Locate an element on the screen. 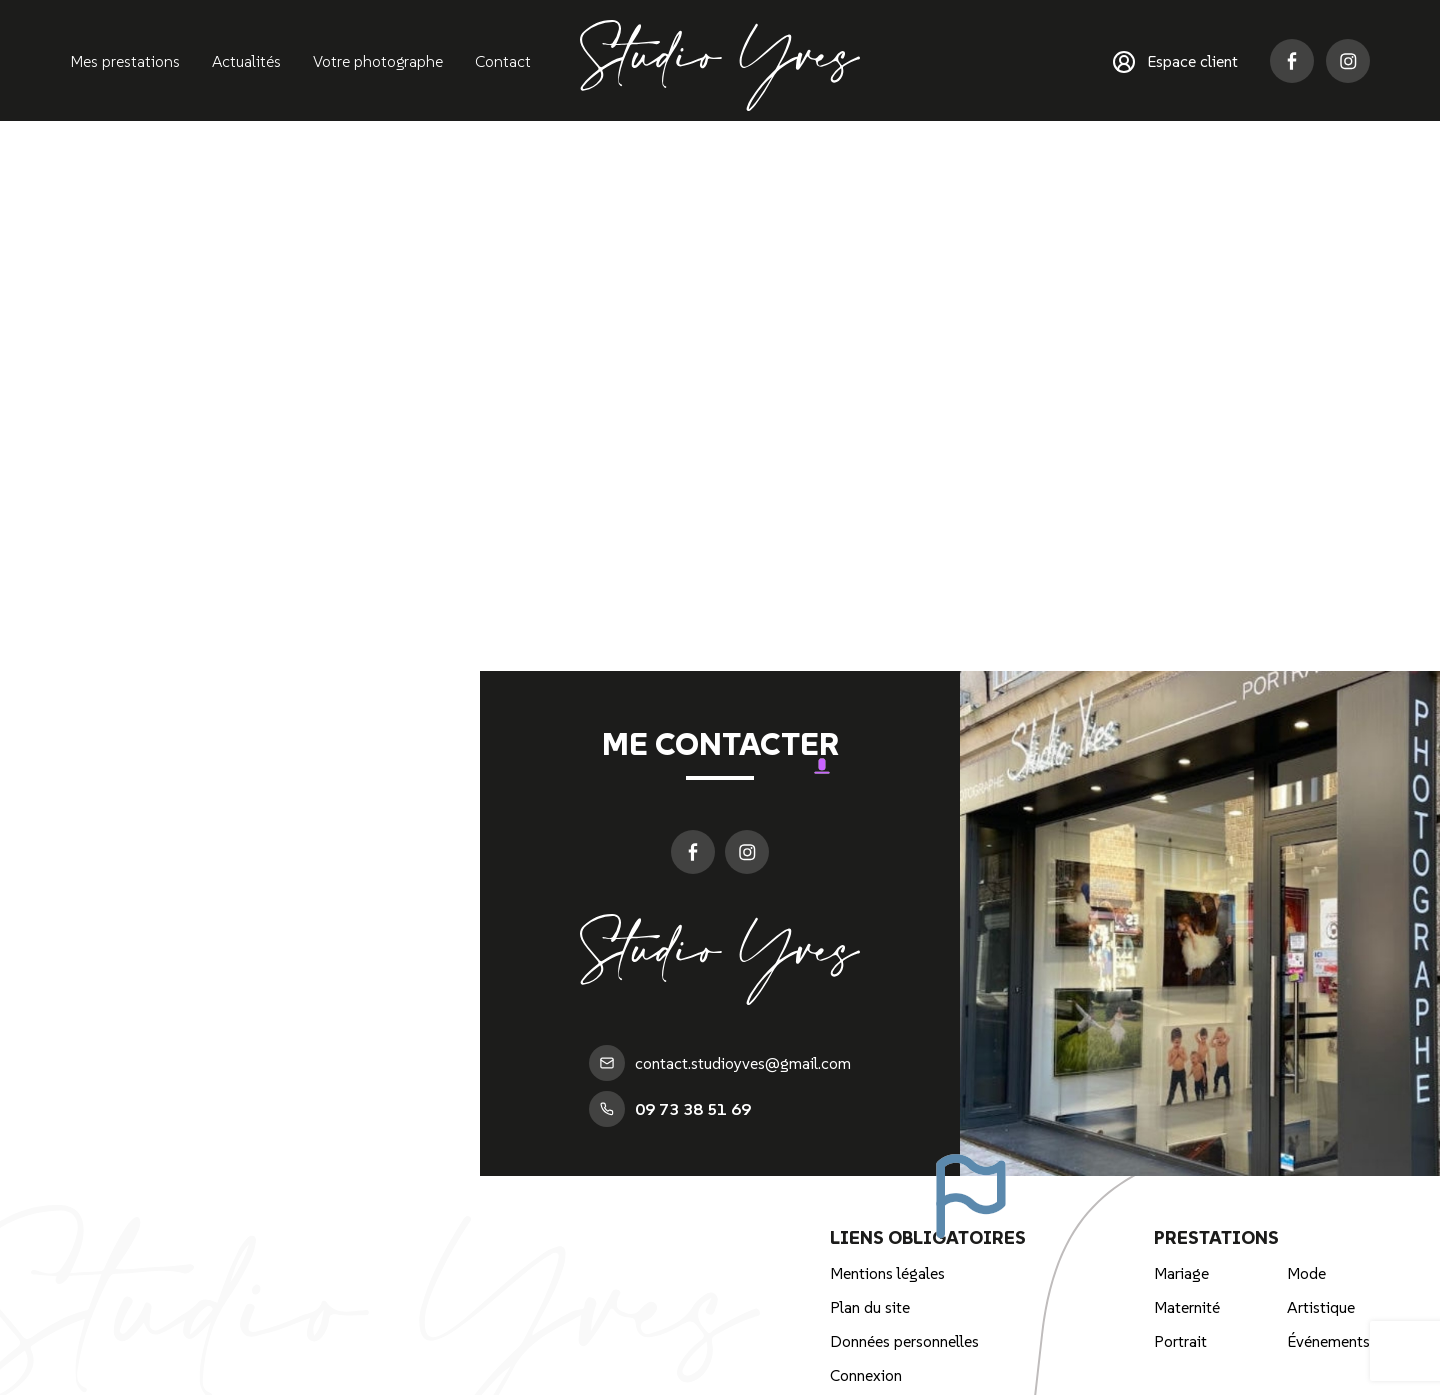 This screenshot has height=1395, width=1440. flag or bookmark an item for later is located at coordinates (971, 1195).